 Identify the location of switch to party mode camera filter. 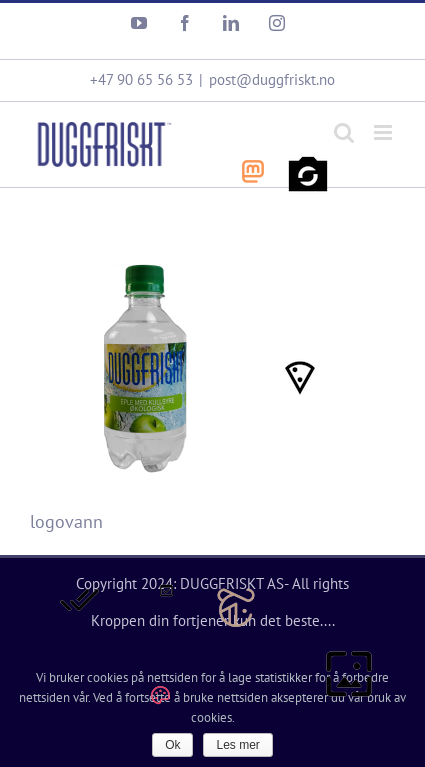
(308, 176).